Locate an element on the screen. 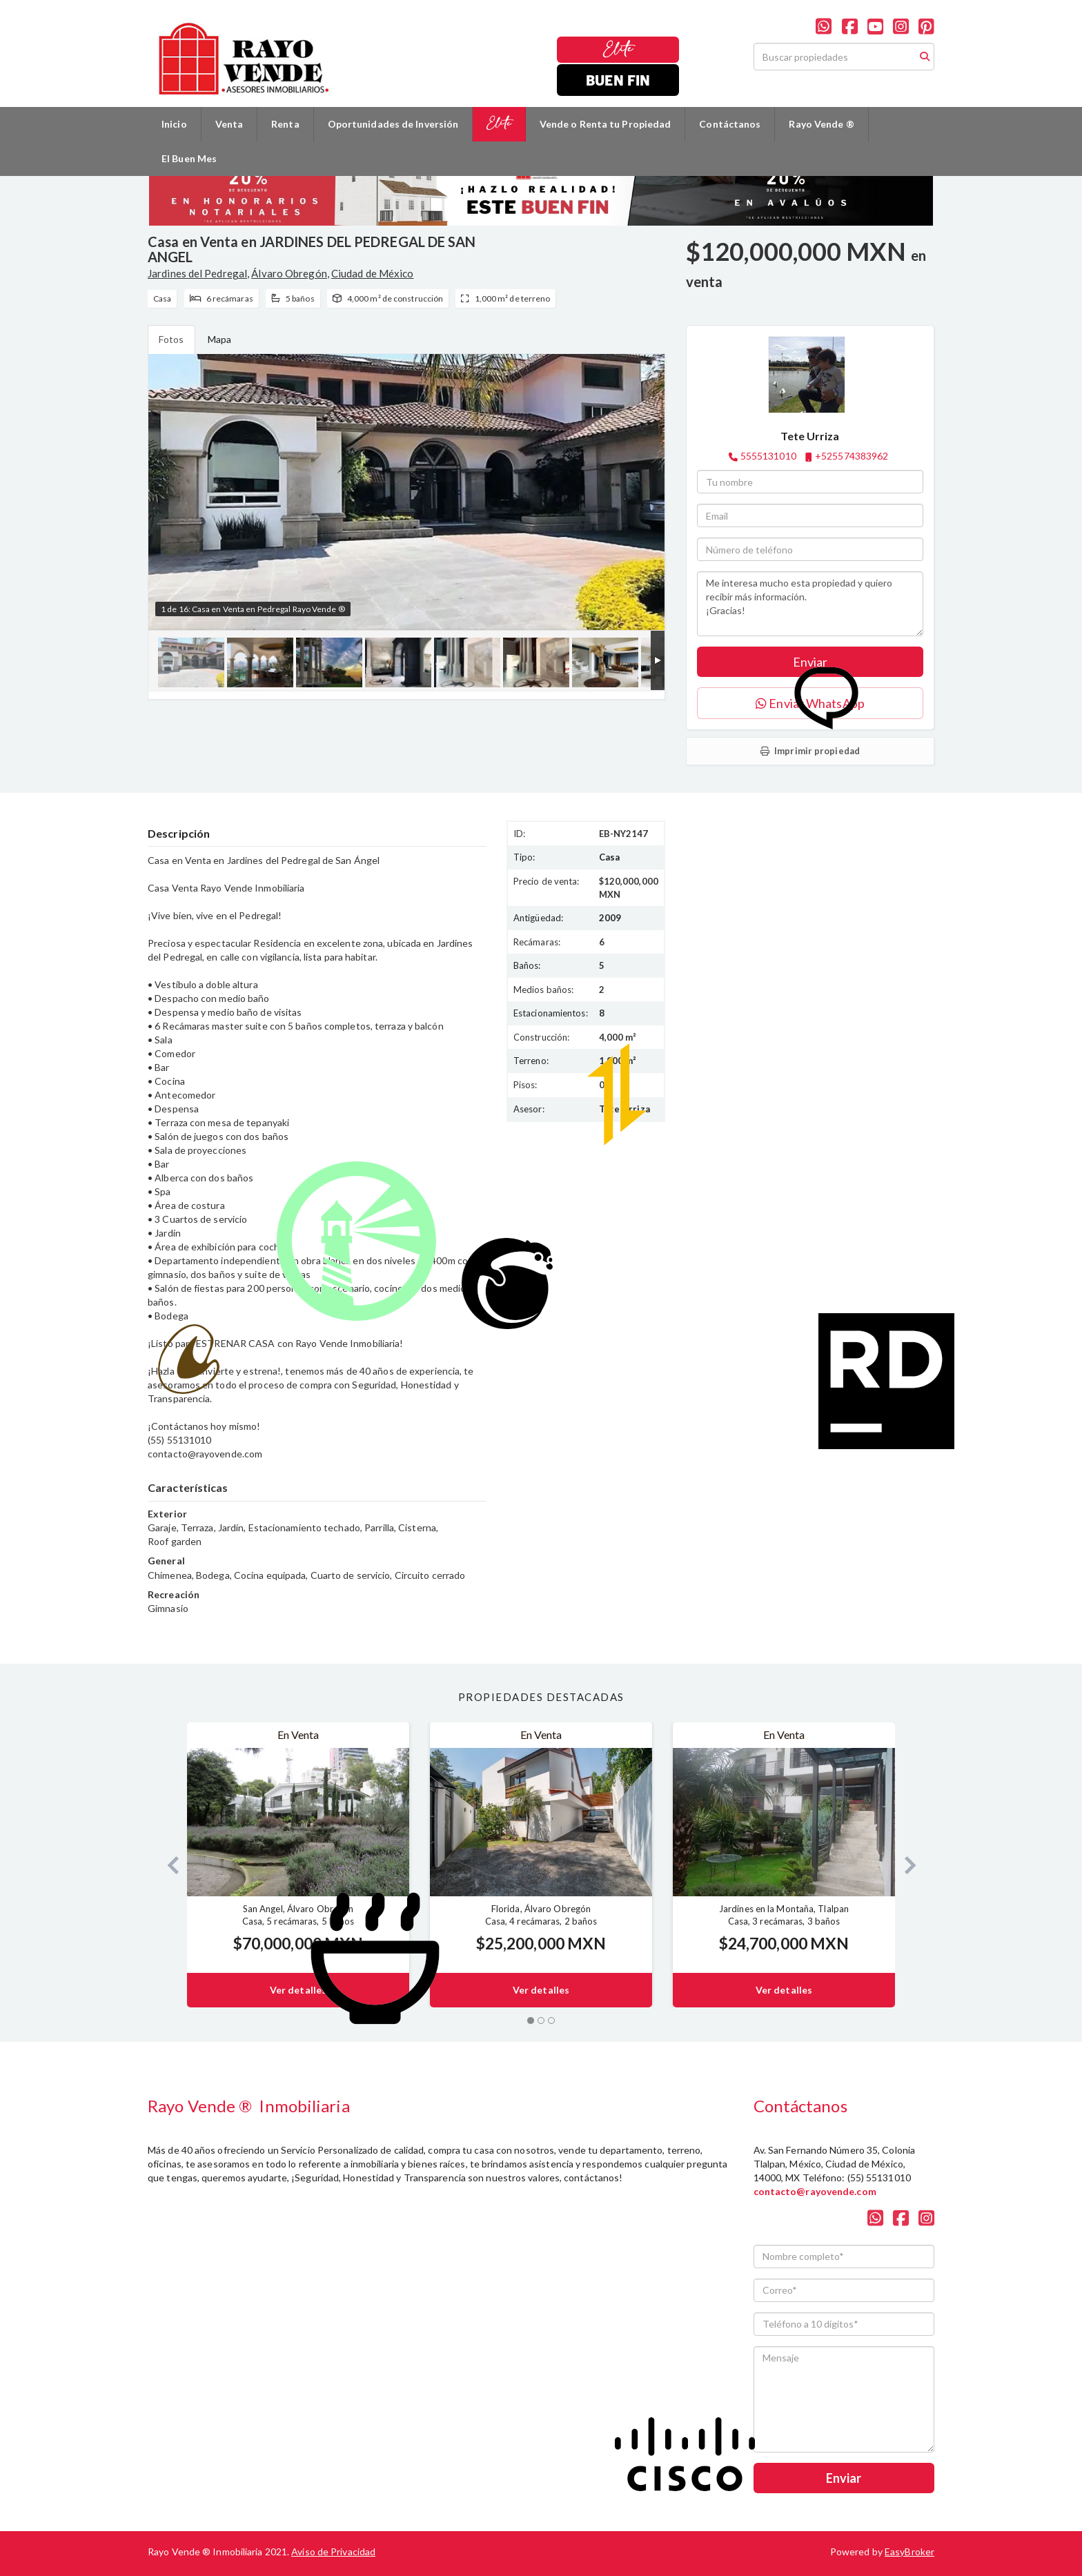 This screenshot has width=1082, height=2576. axios HTTP client library logo is located at coordinates (617, 1094).